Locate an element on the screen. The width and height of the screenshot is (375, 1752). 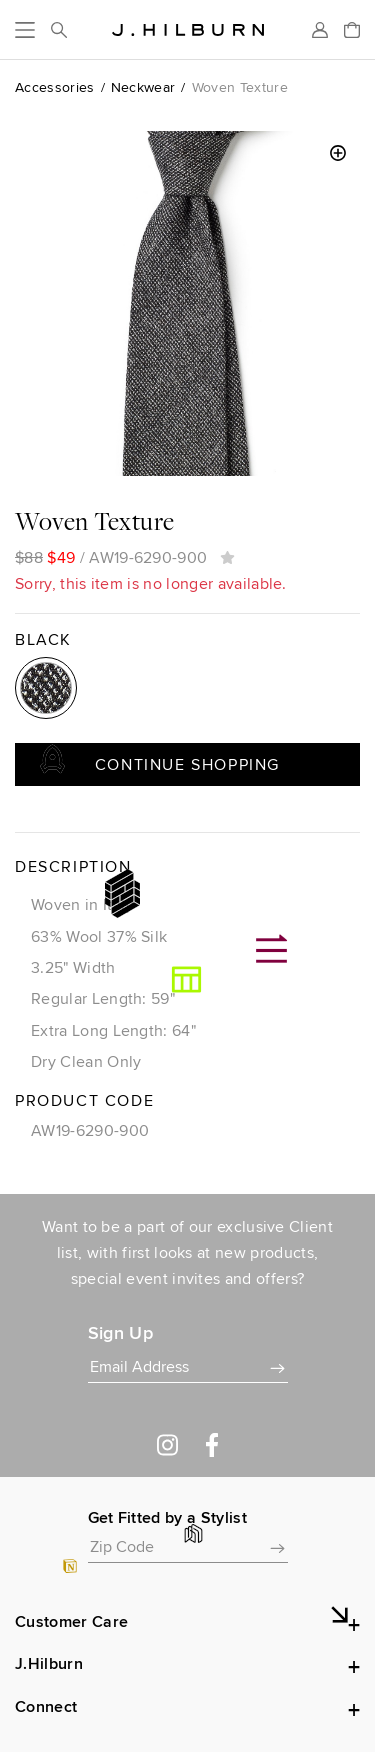
open Notion app is located at coordinates (70, 1566).